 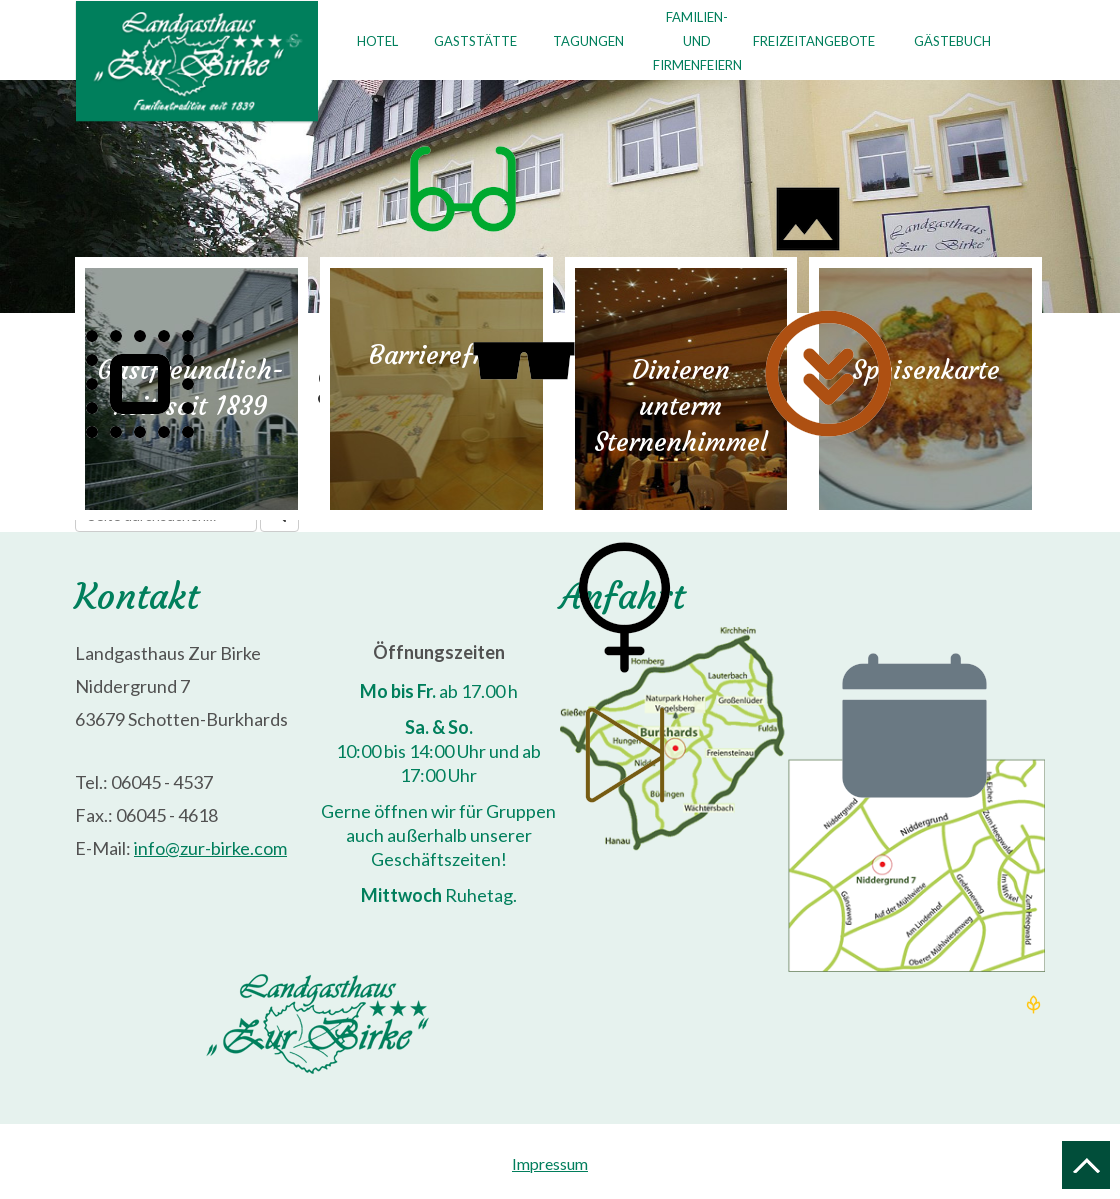 I want to click on skip to the next track or media item, so click(x=625, y=755).